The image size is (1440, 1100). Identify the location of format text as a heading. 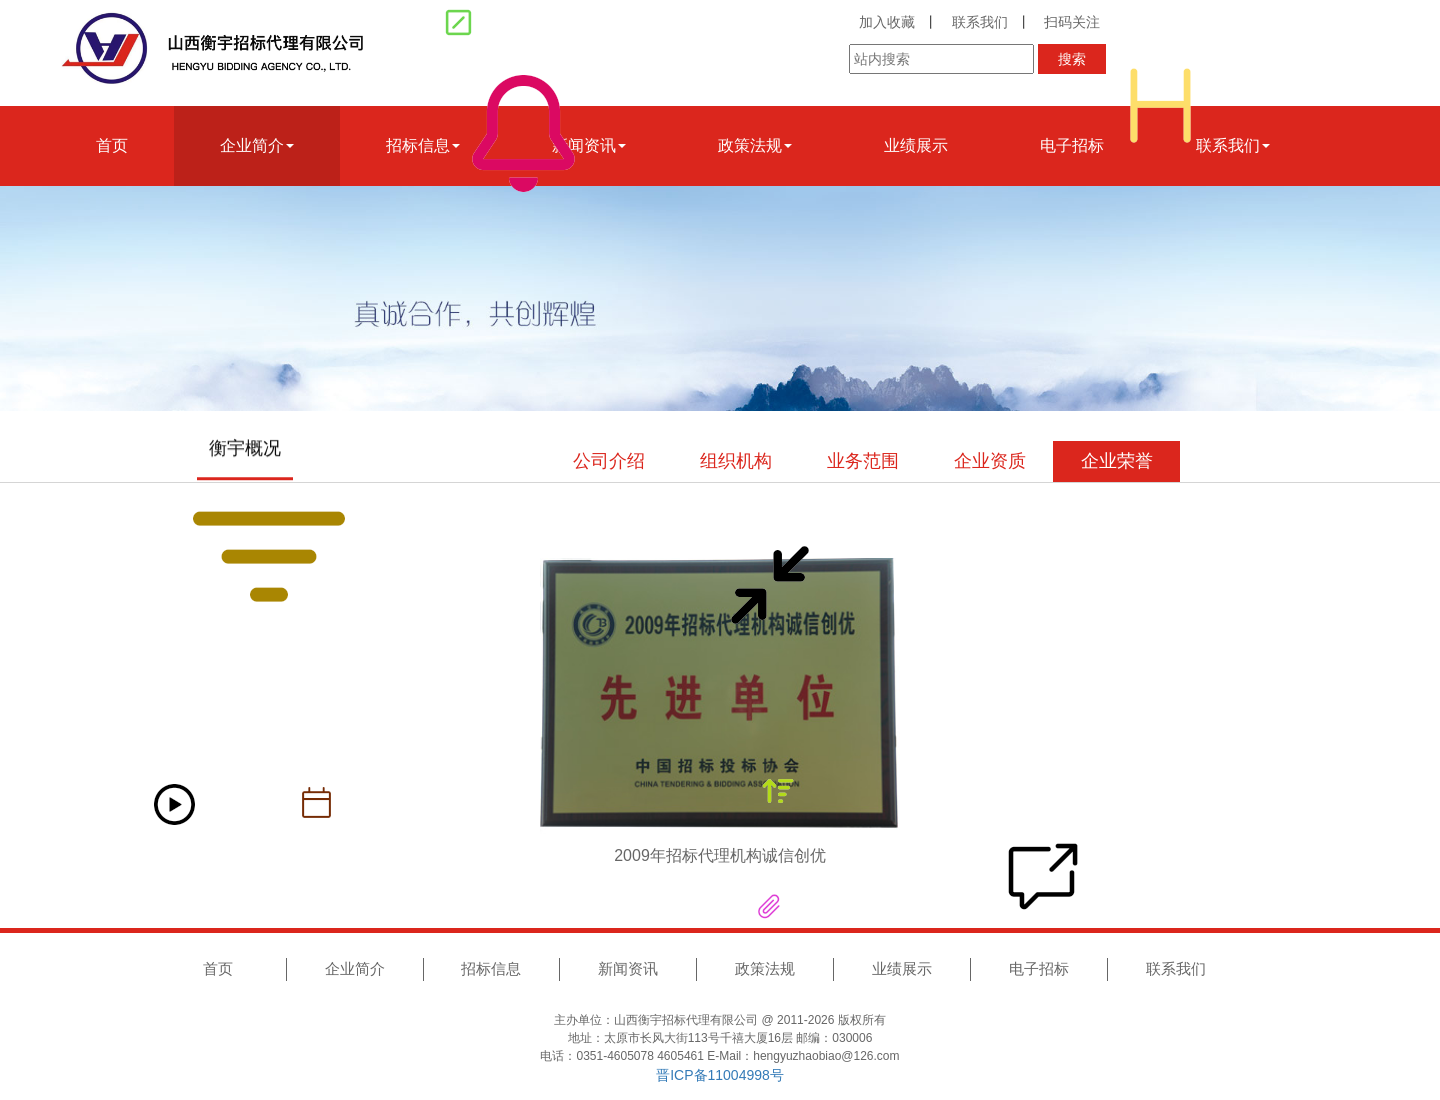
(1160, 105).